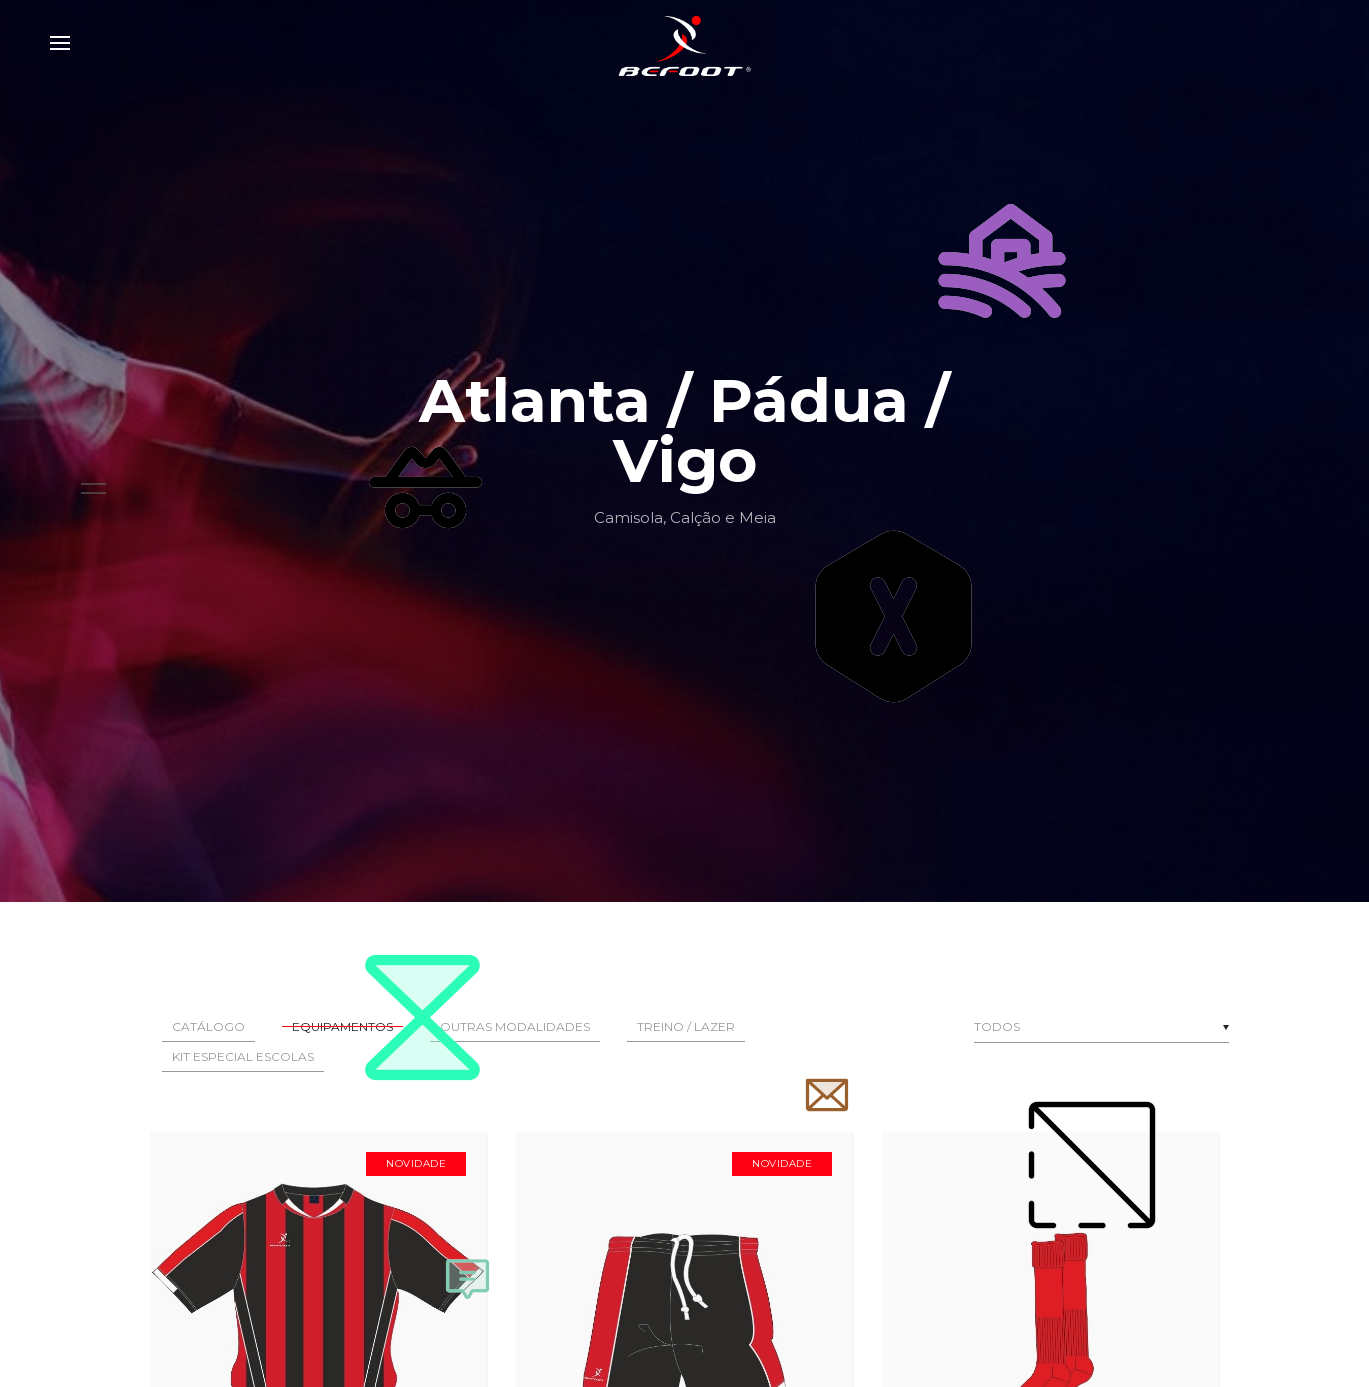  I want to click on open chat or messaging, so click(467, 1277).